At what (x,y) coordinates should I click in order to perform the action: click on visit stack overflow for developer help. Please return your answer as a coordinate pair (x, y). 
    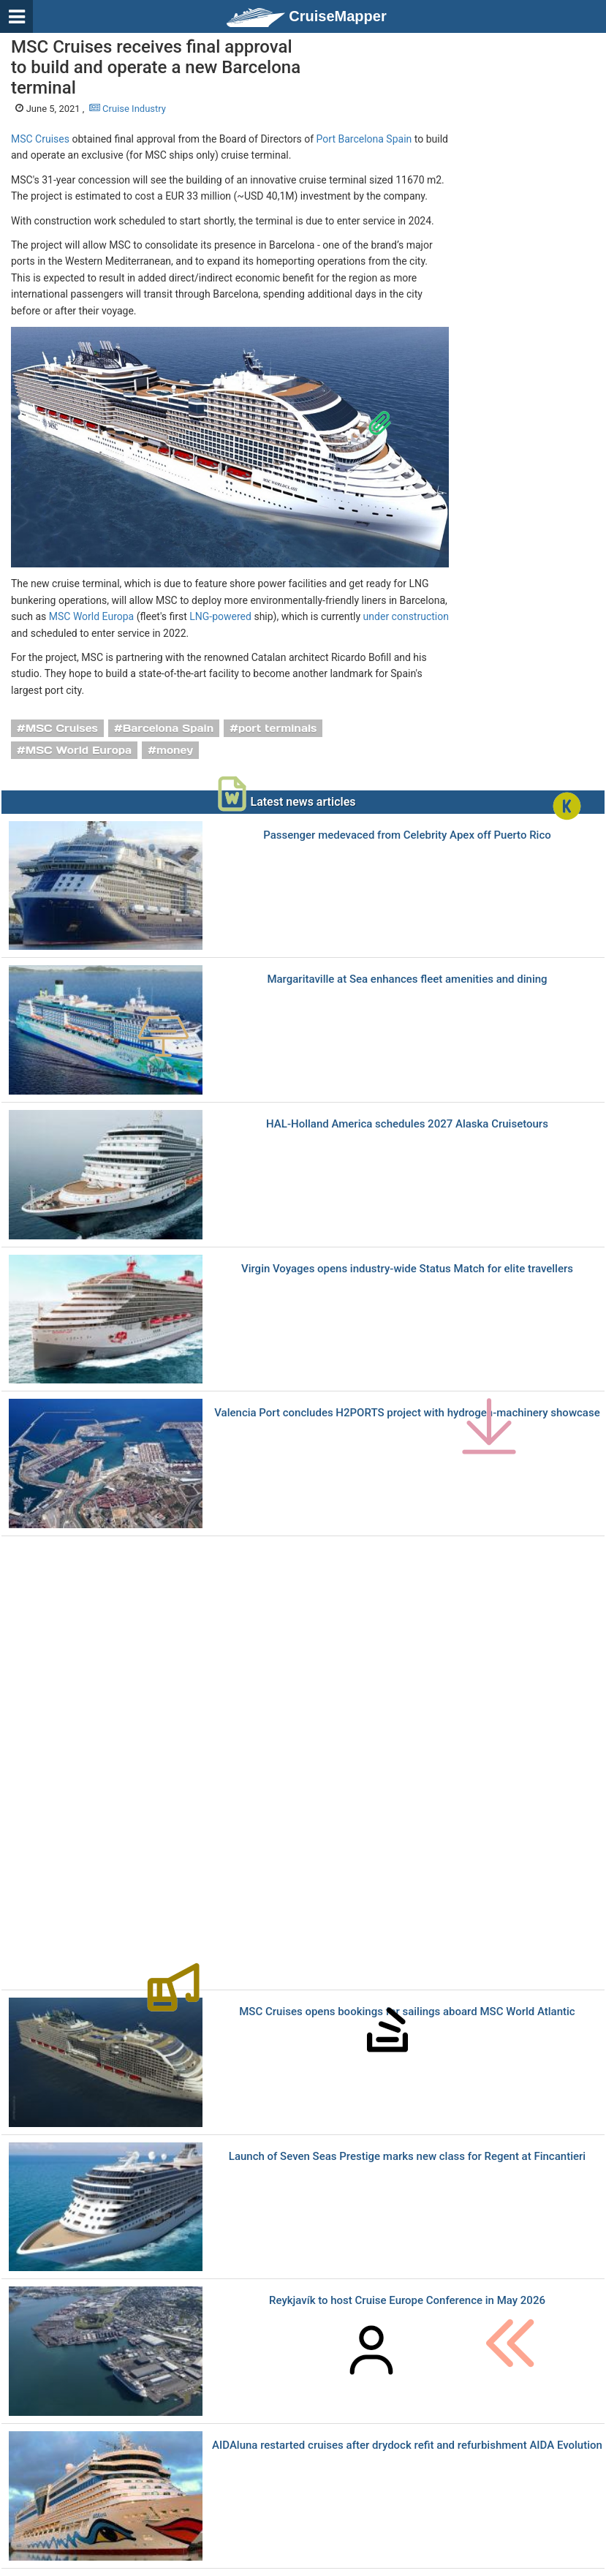
    Looking at the image, I should click on (387, 2030).